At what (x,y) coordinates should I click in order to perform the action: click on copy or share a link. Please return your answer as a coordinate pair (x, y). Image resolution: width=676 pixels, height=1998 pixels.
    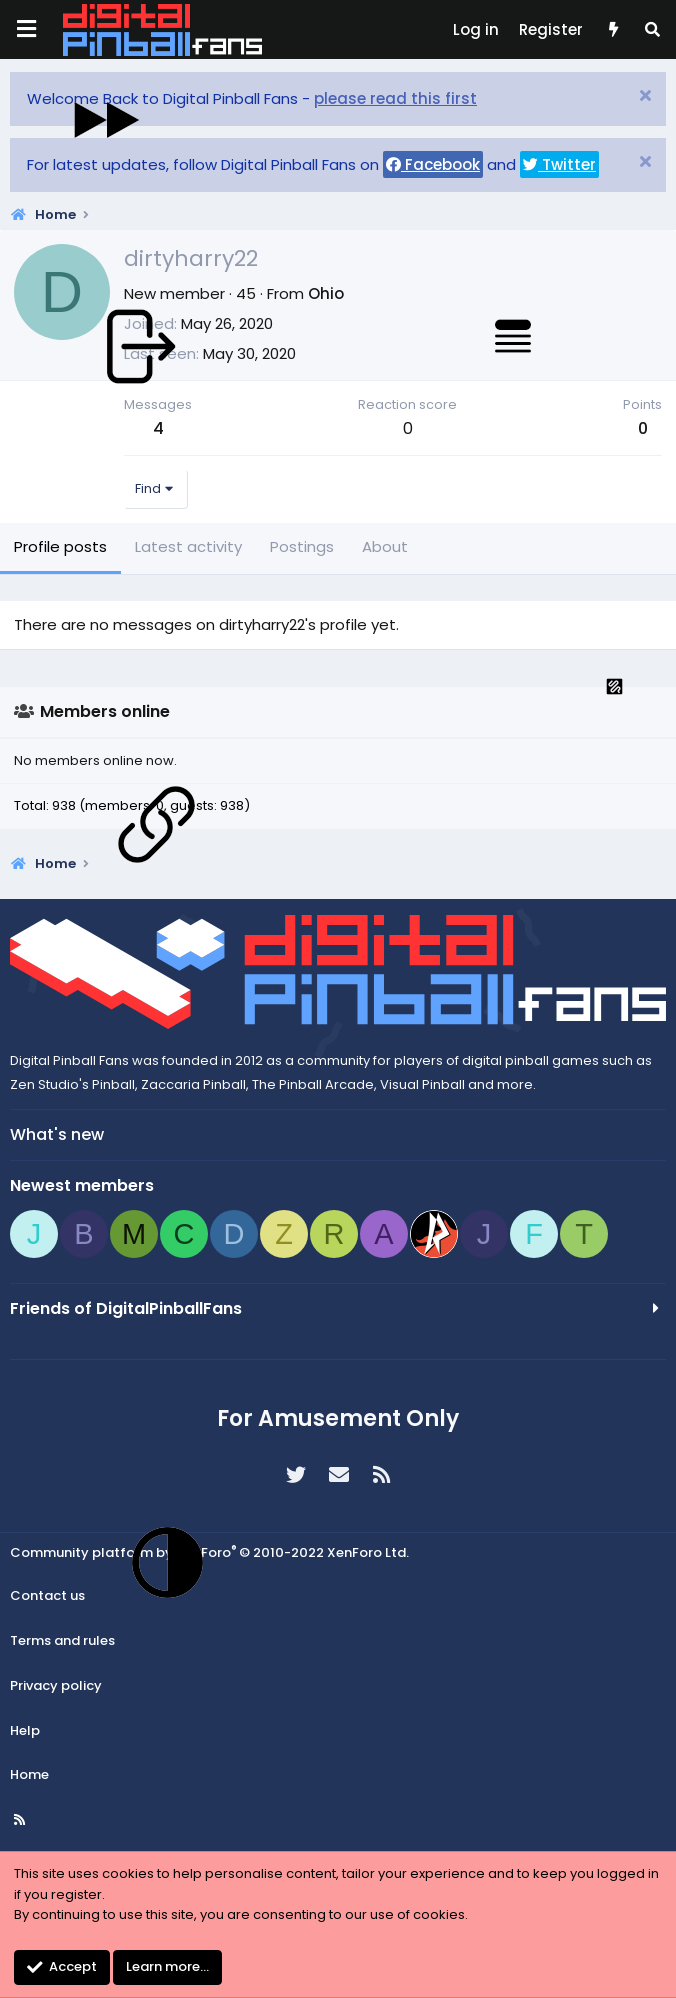
    Looking at the image, I should click on (156, 824).